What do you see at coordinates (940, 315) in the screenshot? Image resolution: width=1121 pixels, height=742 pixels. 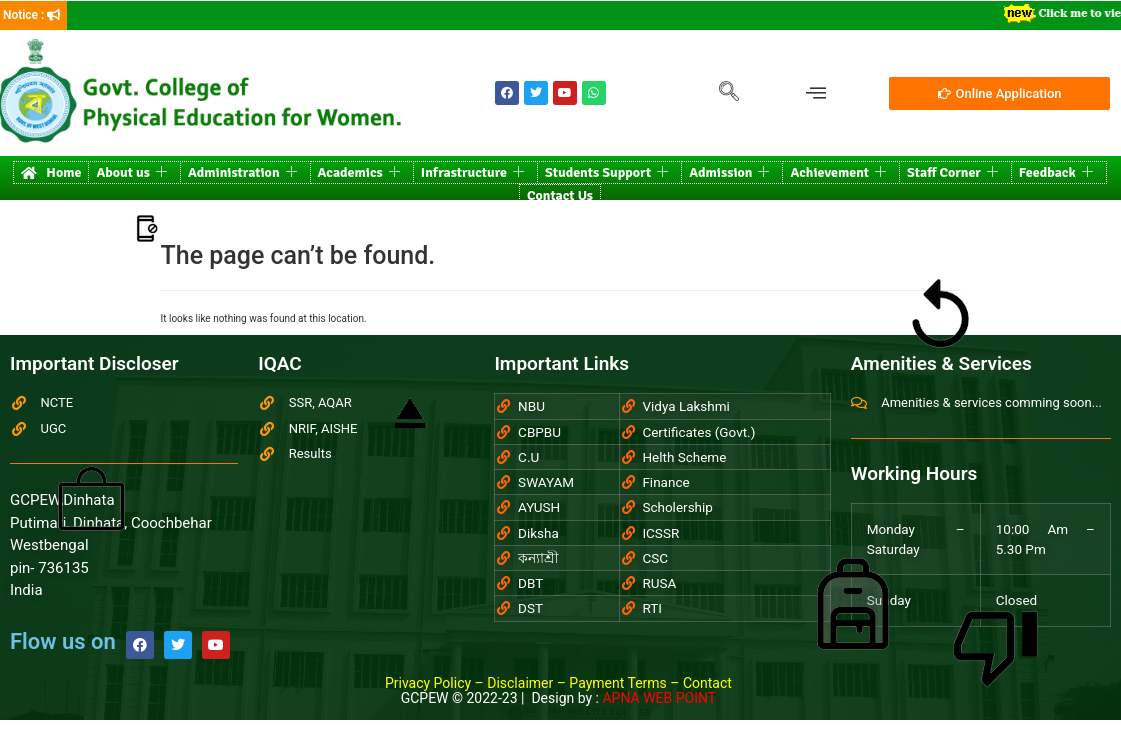 I see `replay or restart media from the beginning` at bounding box center [940, 315].